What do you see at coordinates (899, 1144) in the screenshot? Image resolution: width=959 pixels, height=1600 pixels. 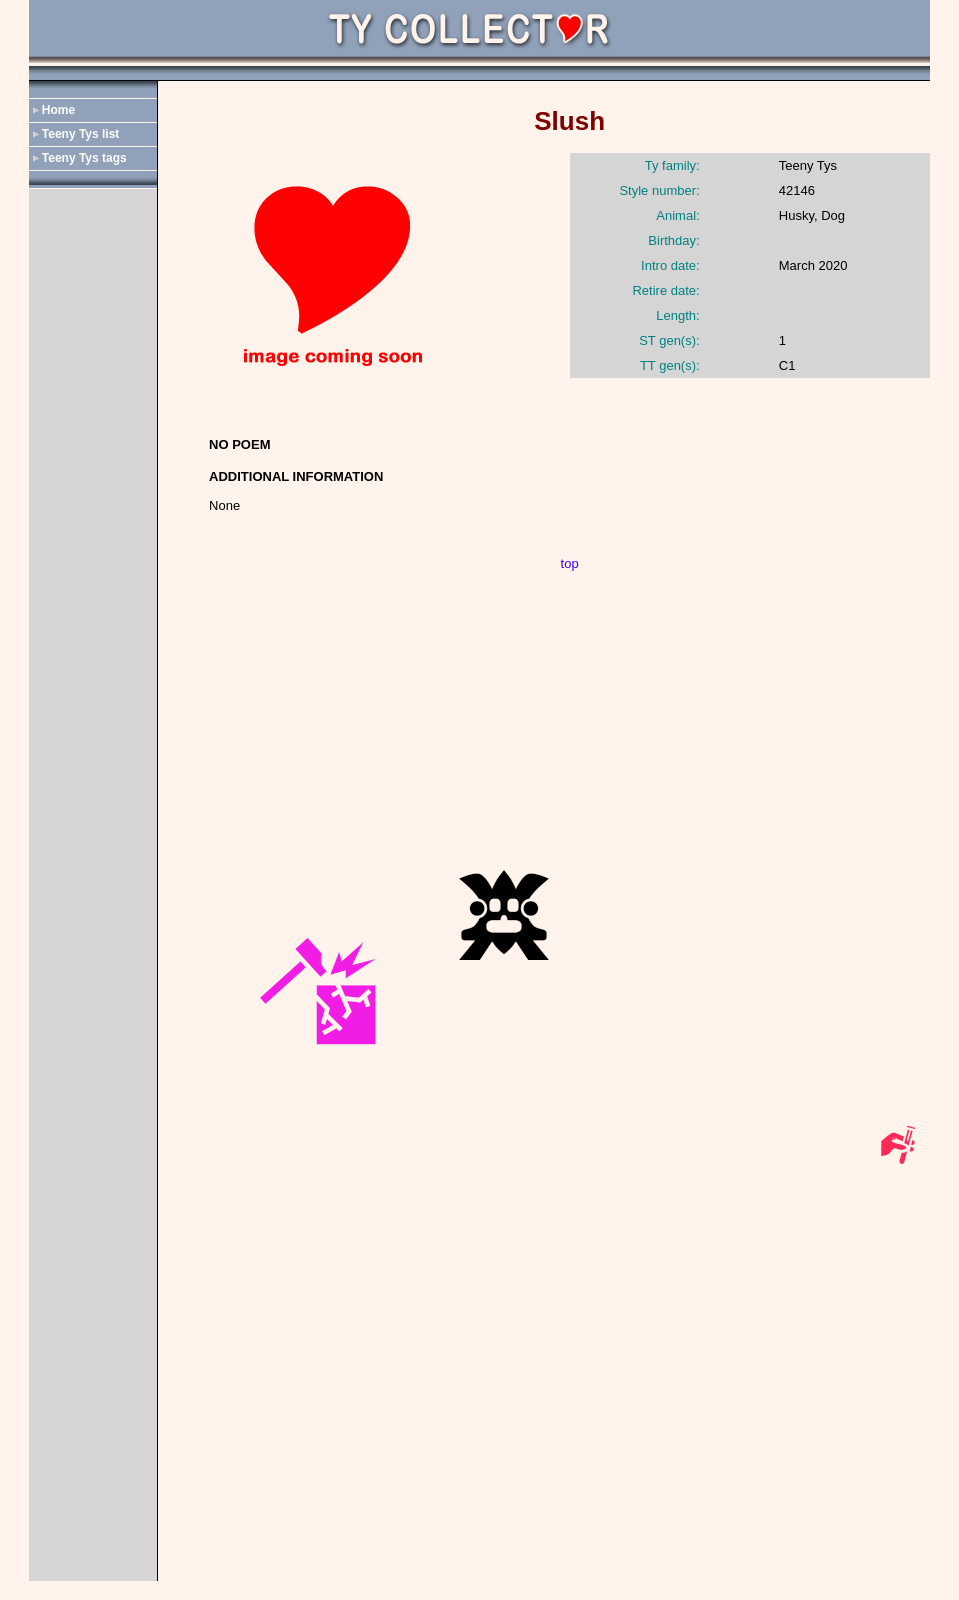 I see `conduct a science experiment or lab test` at bounding box center [899, 1144].